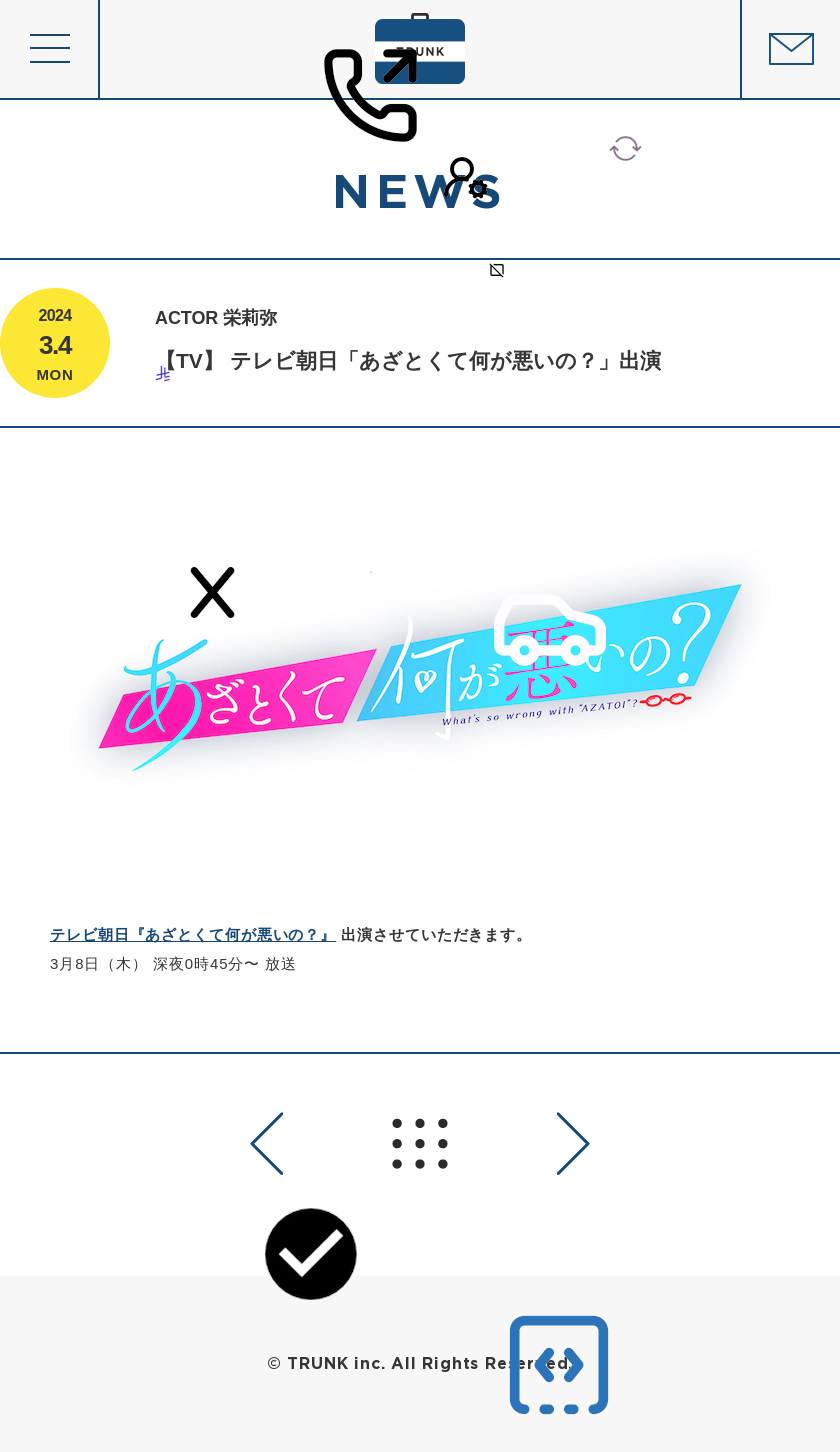 This screenshot has height=1452, width=840. Describe the element at coordinates (163, 374) in the screenshot. I see `indicates price or amount in Saudi riyals` at that location.